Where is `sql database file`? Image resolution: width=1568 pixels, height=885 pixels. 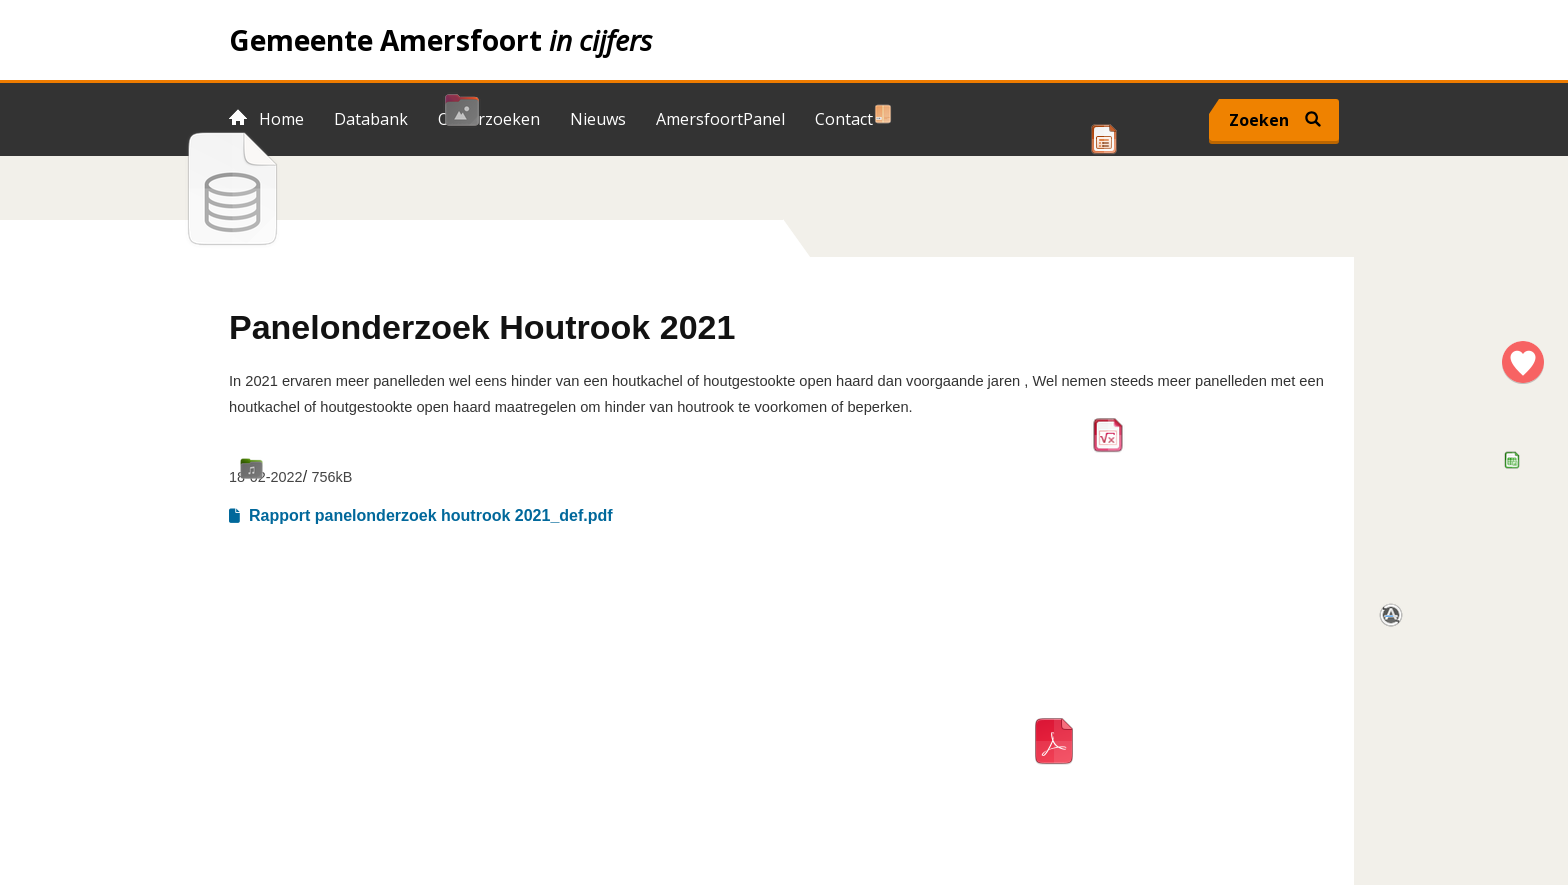 sql database file is located at coordinates (232, 188).